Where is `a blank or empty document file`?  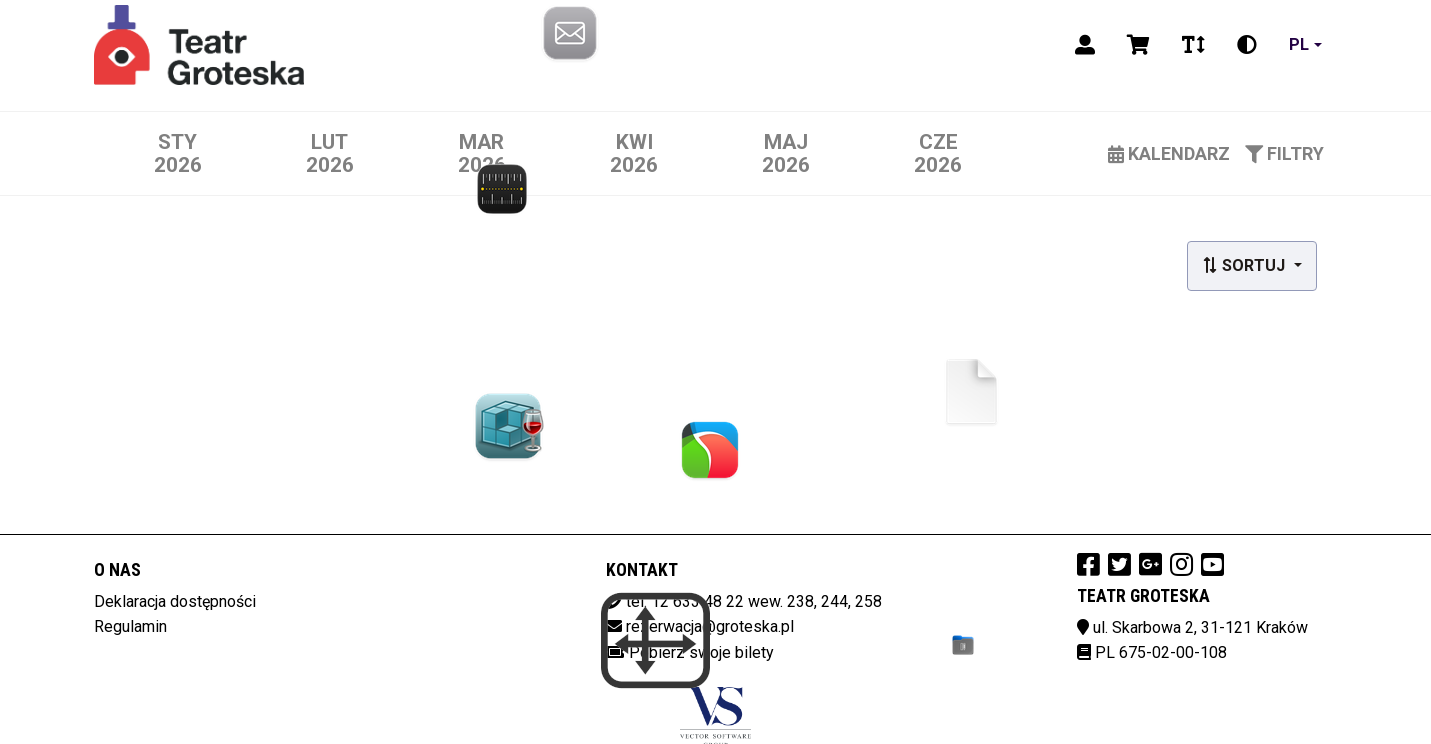
a blank or empty document file is located at coordinates (971, 392).